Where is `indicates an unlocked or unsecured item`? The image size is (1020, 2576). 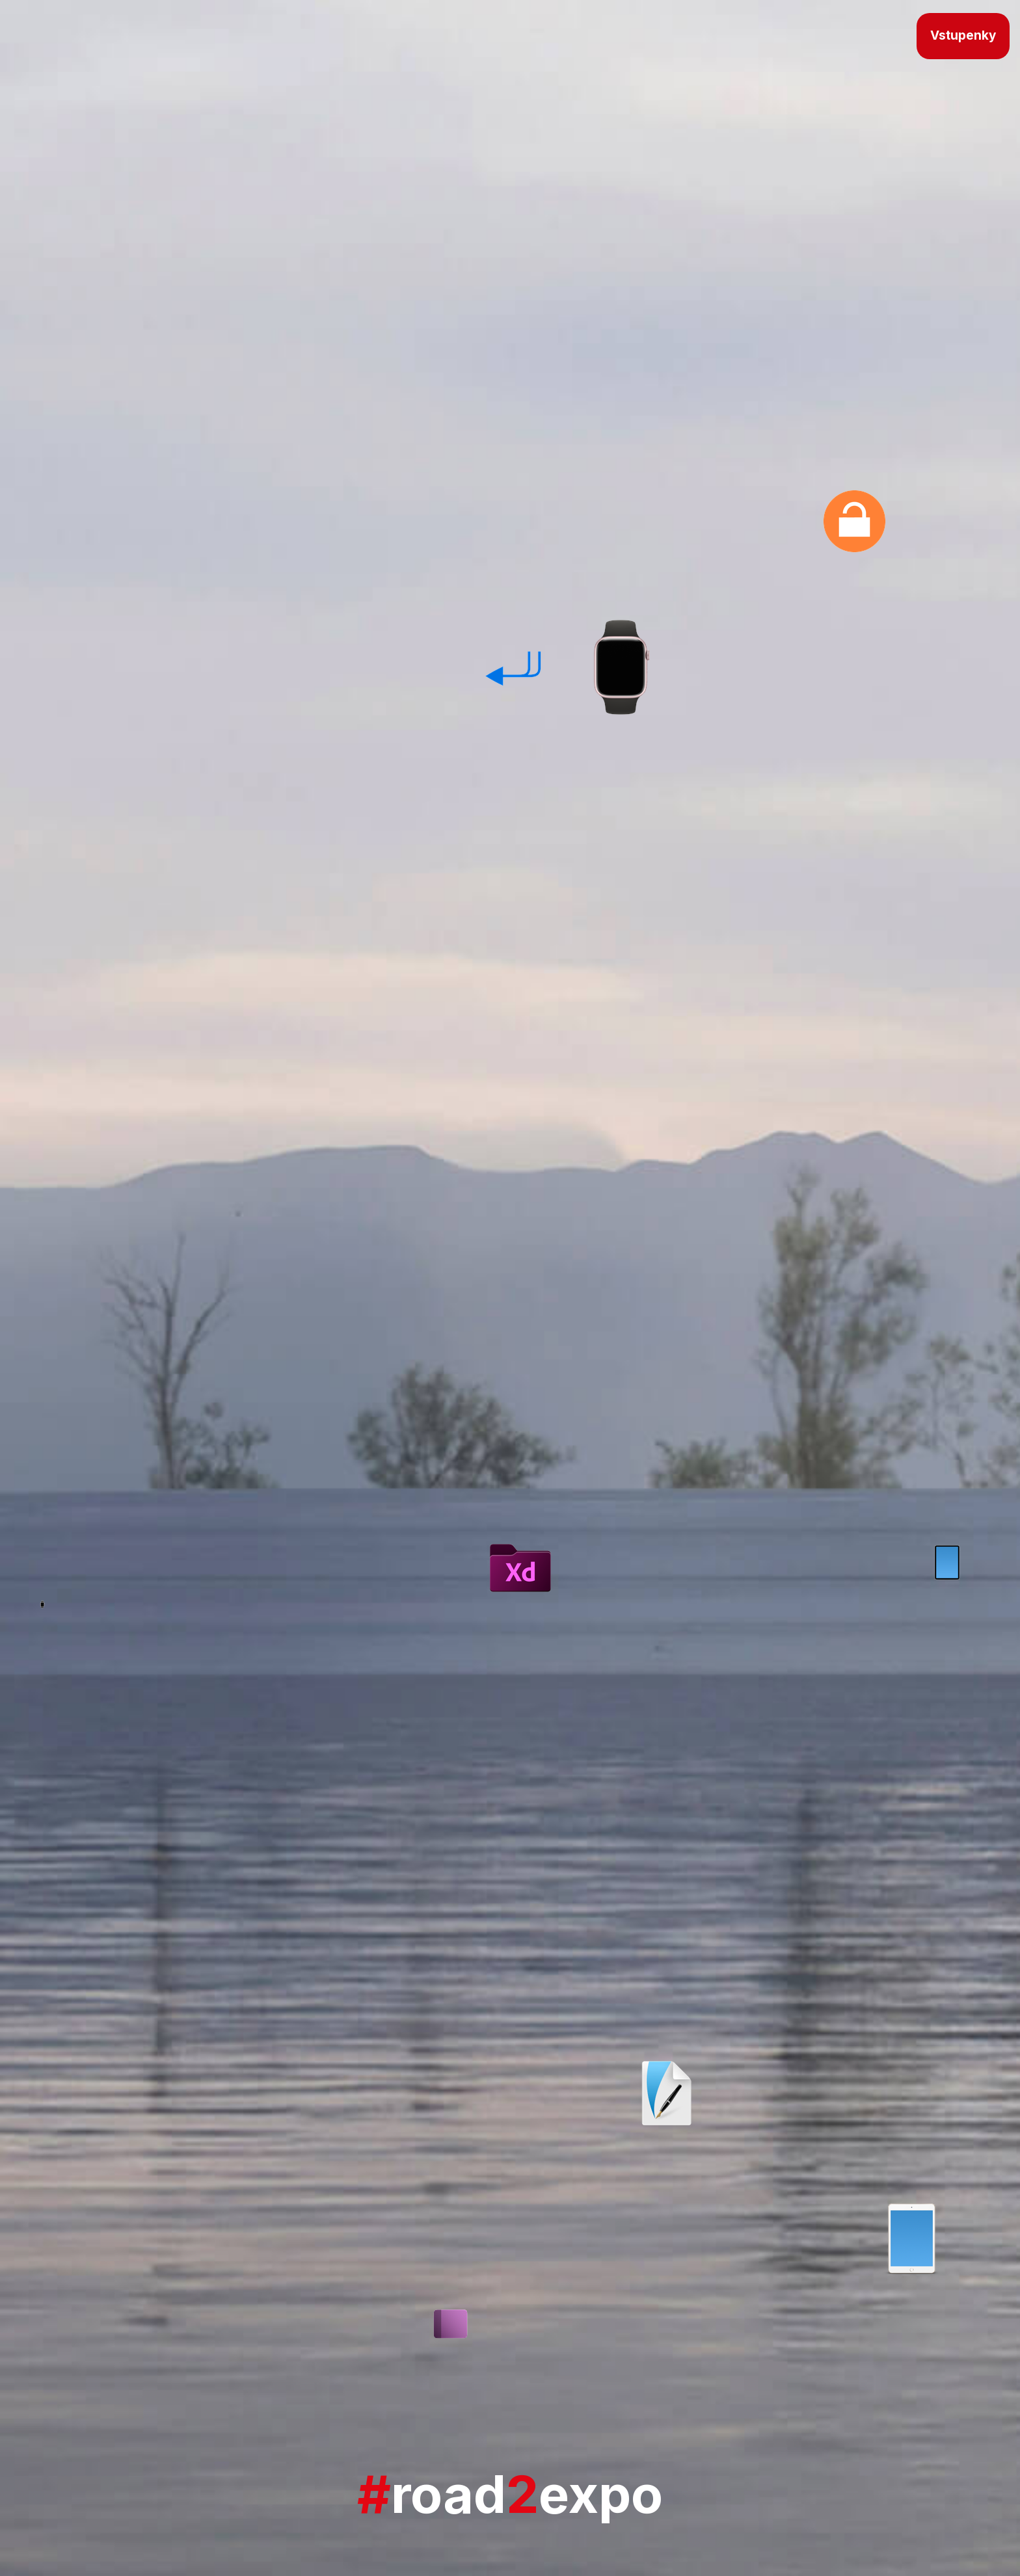
indicates an unlocked or unsecured item is located at coordinates (854, 521).